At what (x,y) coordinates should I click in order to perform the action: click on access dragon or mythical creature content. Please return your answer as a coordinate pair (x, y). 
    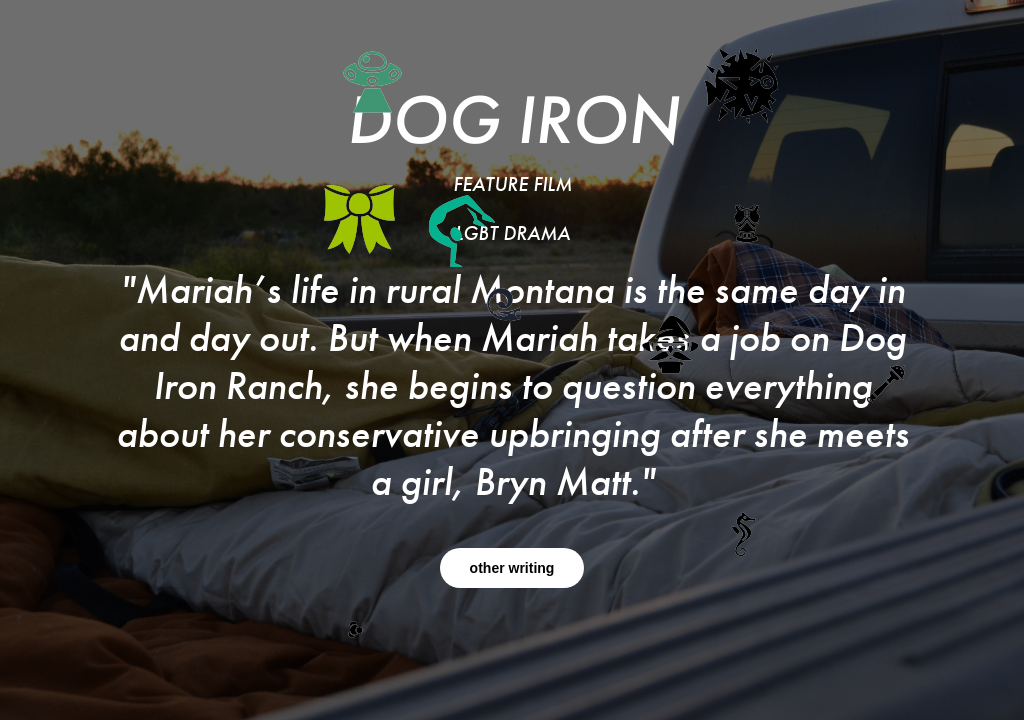
    Looking at the image, I should click on (504, 305).